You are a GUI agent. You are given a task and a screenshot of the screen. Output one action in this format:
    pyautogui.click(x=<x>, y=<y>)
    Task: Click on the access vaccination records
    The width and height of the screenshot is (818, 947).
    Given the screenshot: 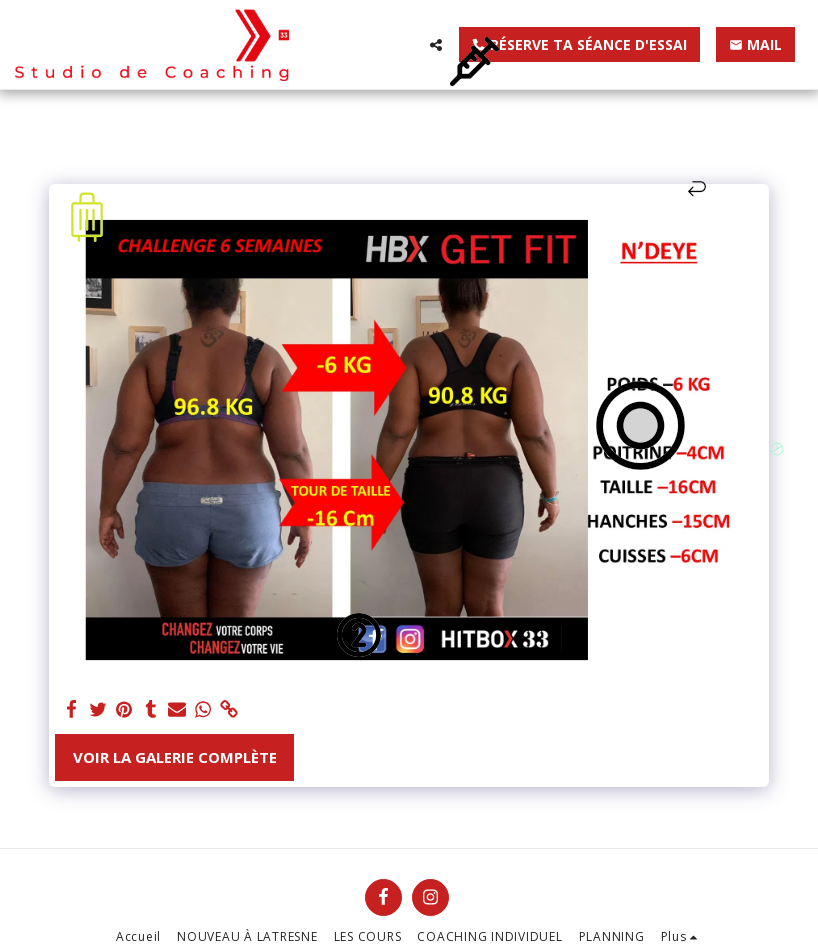 What is the action you would take?
    pyautogui.click(x=474, y=61)
    